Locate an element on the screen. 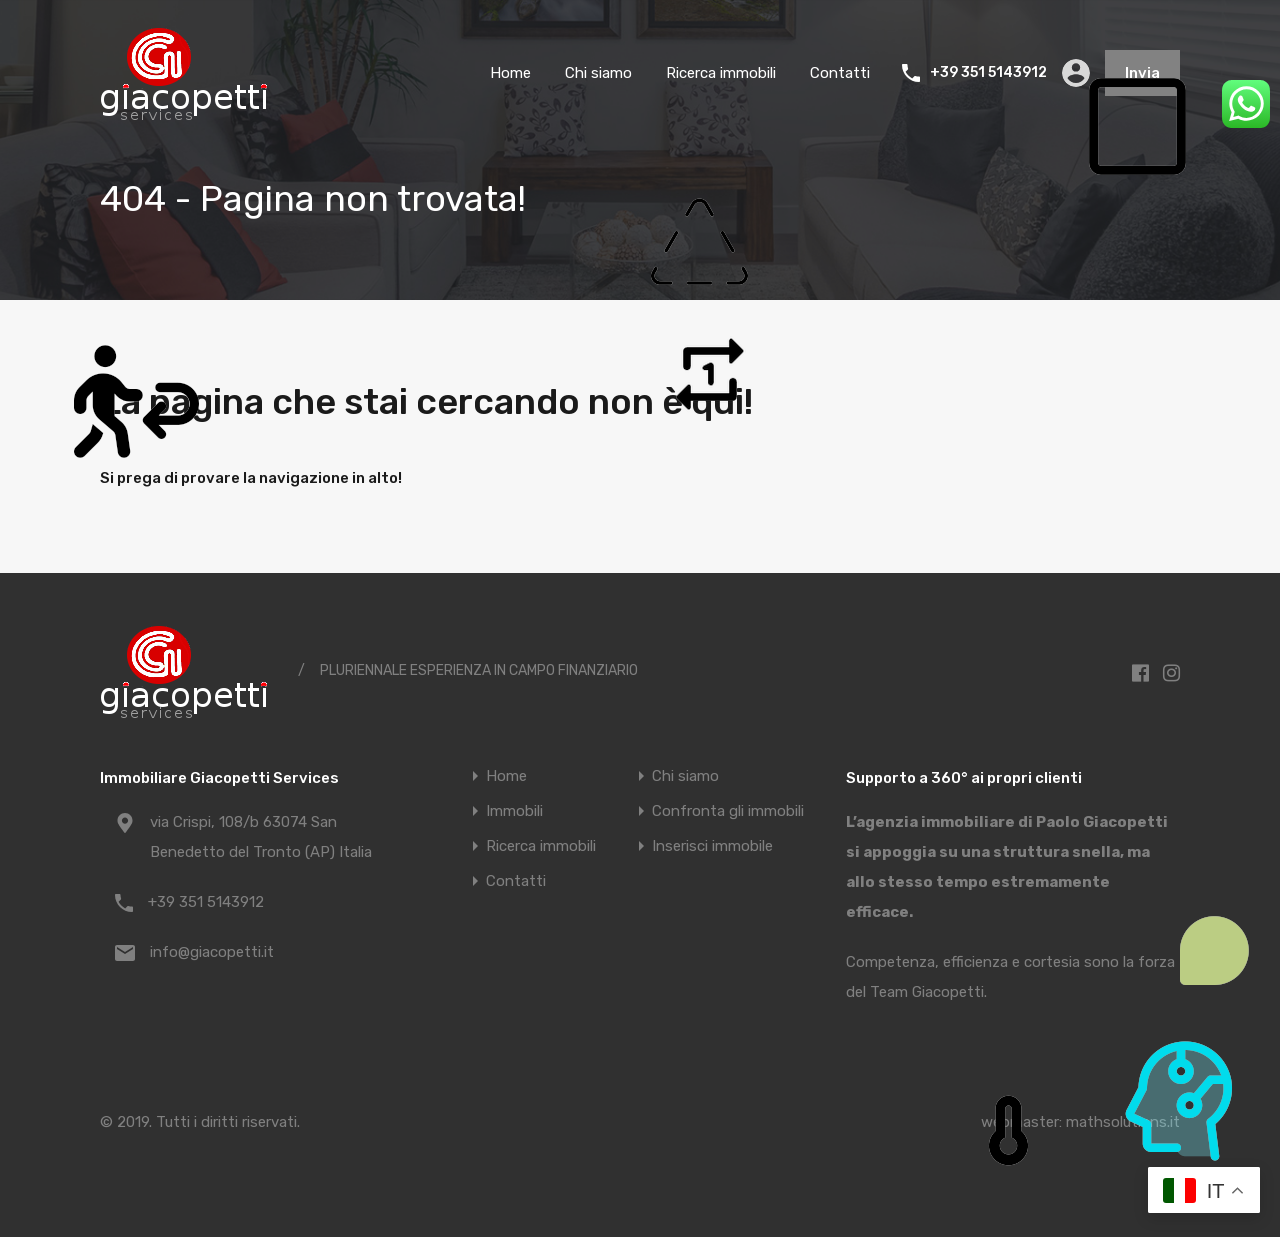  access AI or machine learning features is located at coordinates (1181, 1101).